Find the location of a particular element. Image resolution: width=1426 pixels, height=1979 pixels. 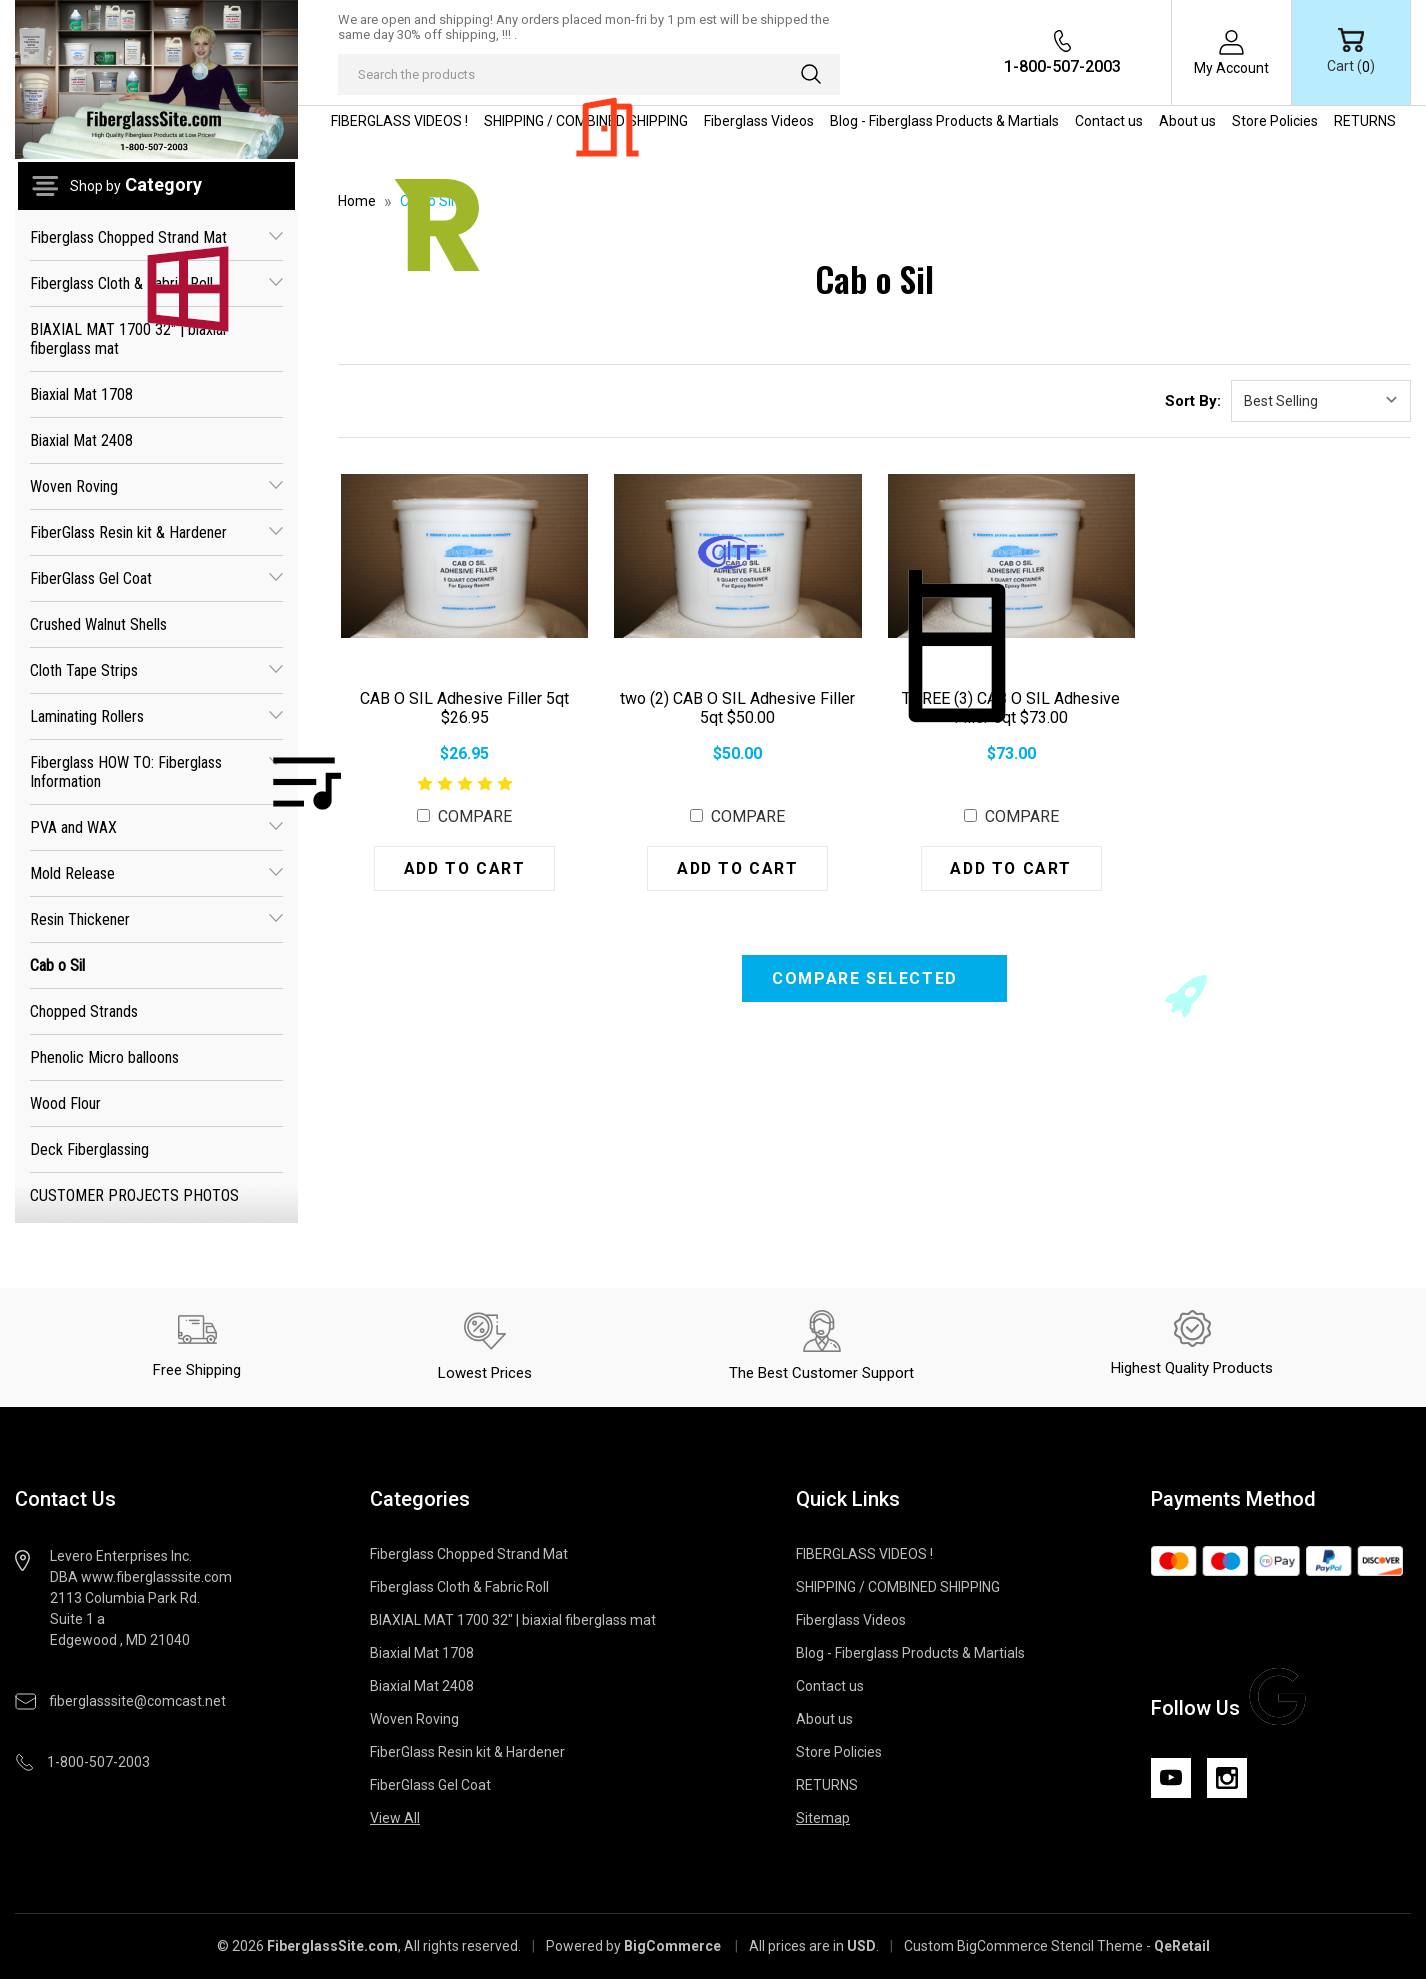

open Revolt chat application is located at coordinates (437, 225).